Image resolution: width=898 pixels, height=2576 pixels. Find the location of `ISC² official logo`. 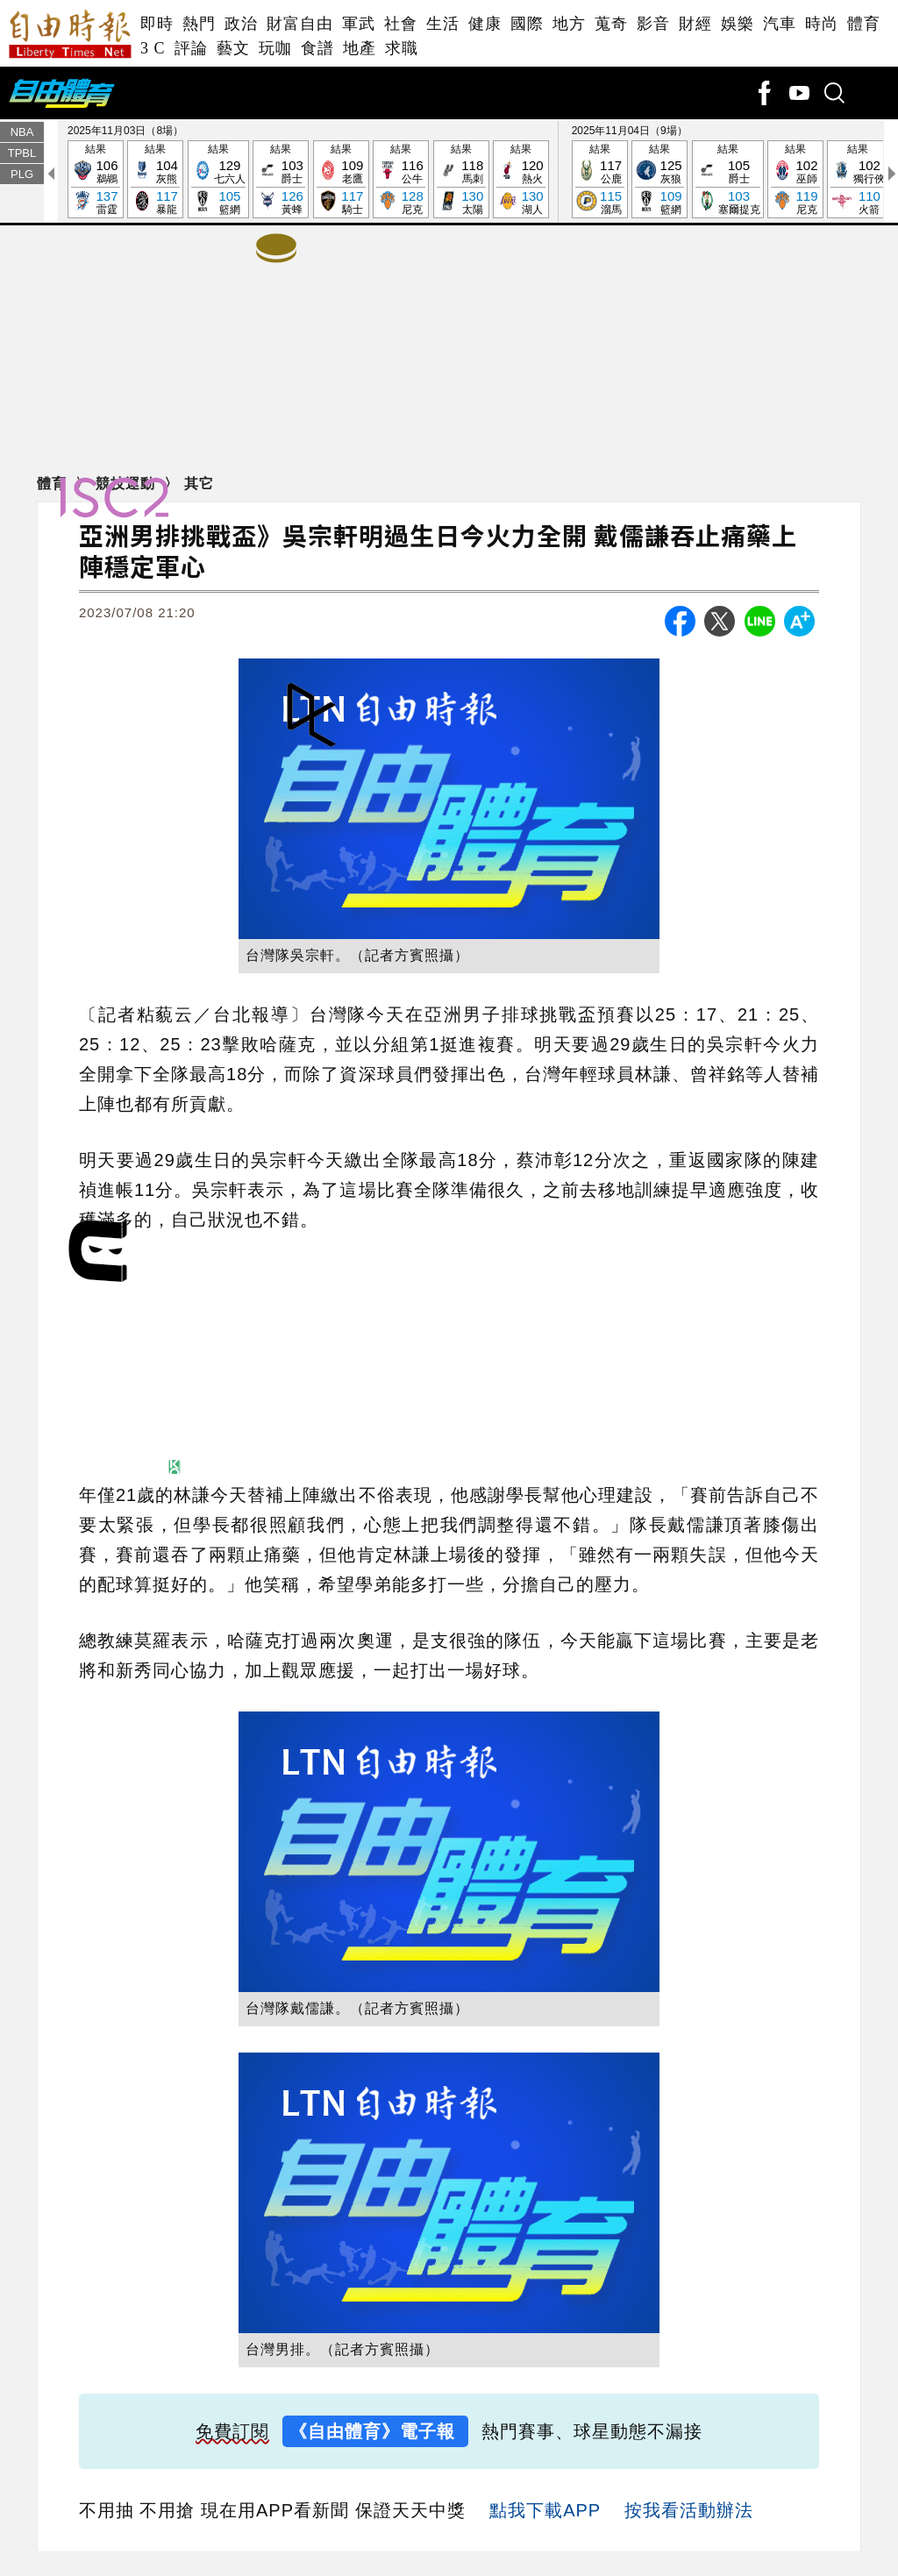

ISC² official logo is located at coordinates (114, 497).